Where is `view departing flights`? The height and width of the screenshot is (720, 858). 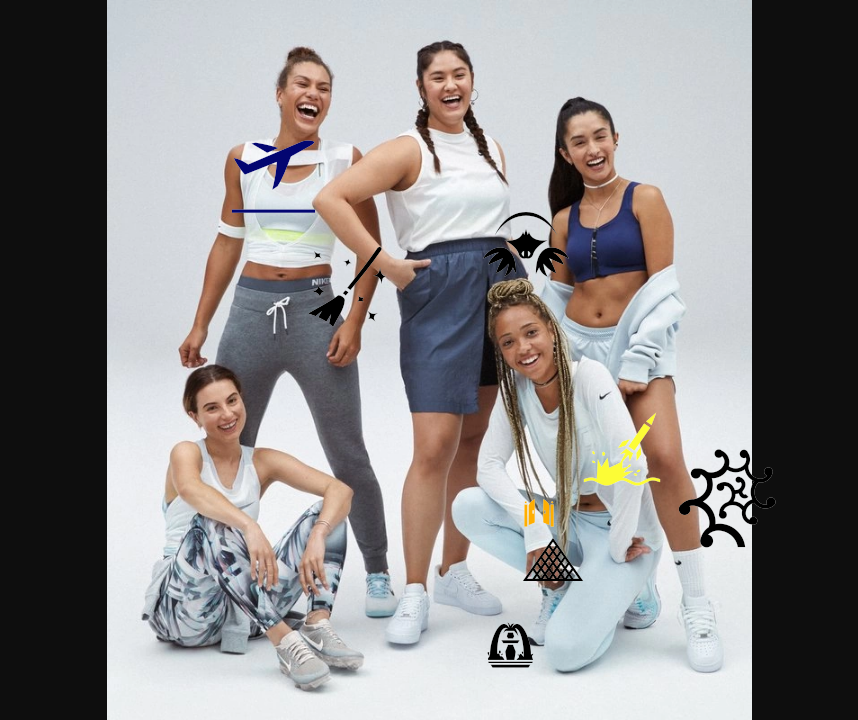 view departing flights is located at coordinates (273, 175).